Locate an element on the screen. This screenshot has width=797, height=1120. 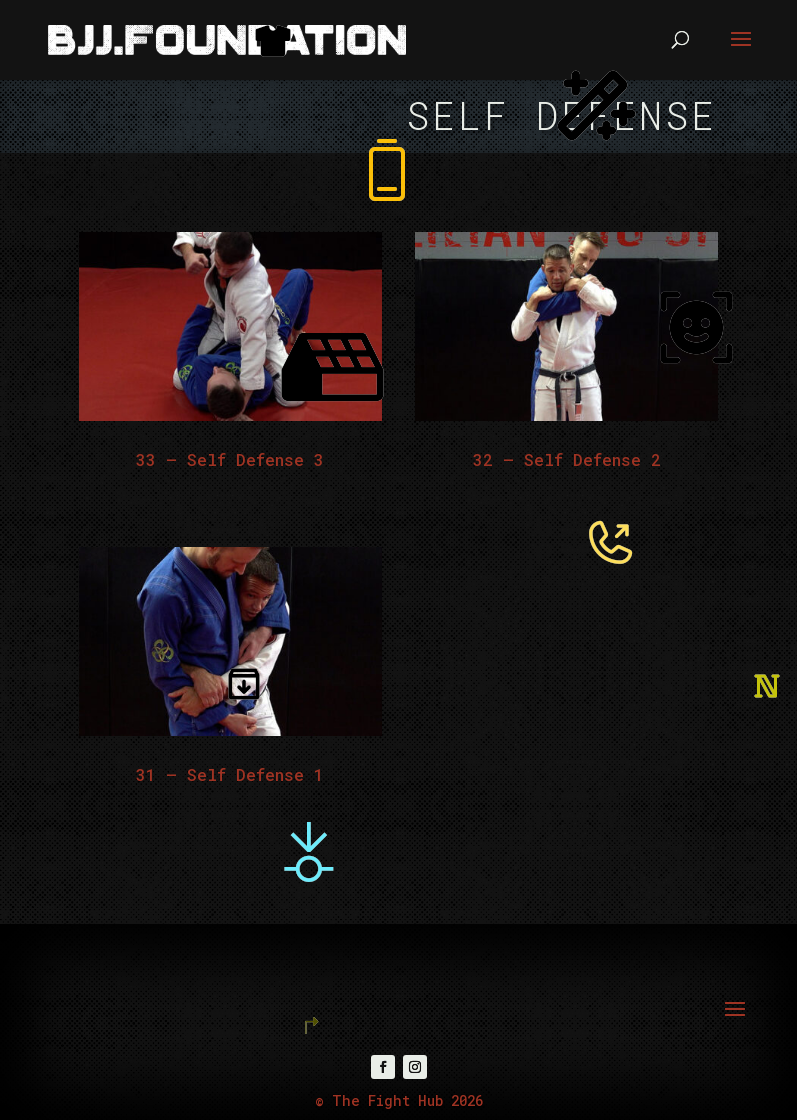
scan face to unlock or authenticate is located at coordinates (696, 327).